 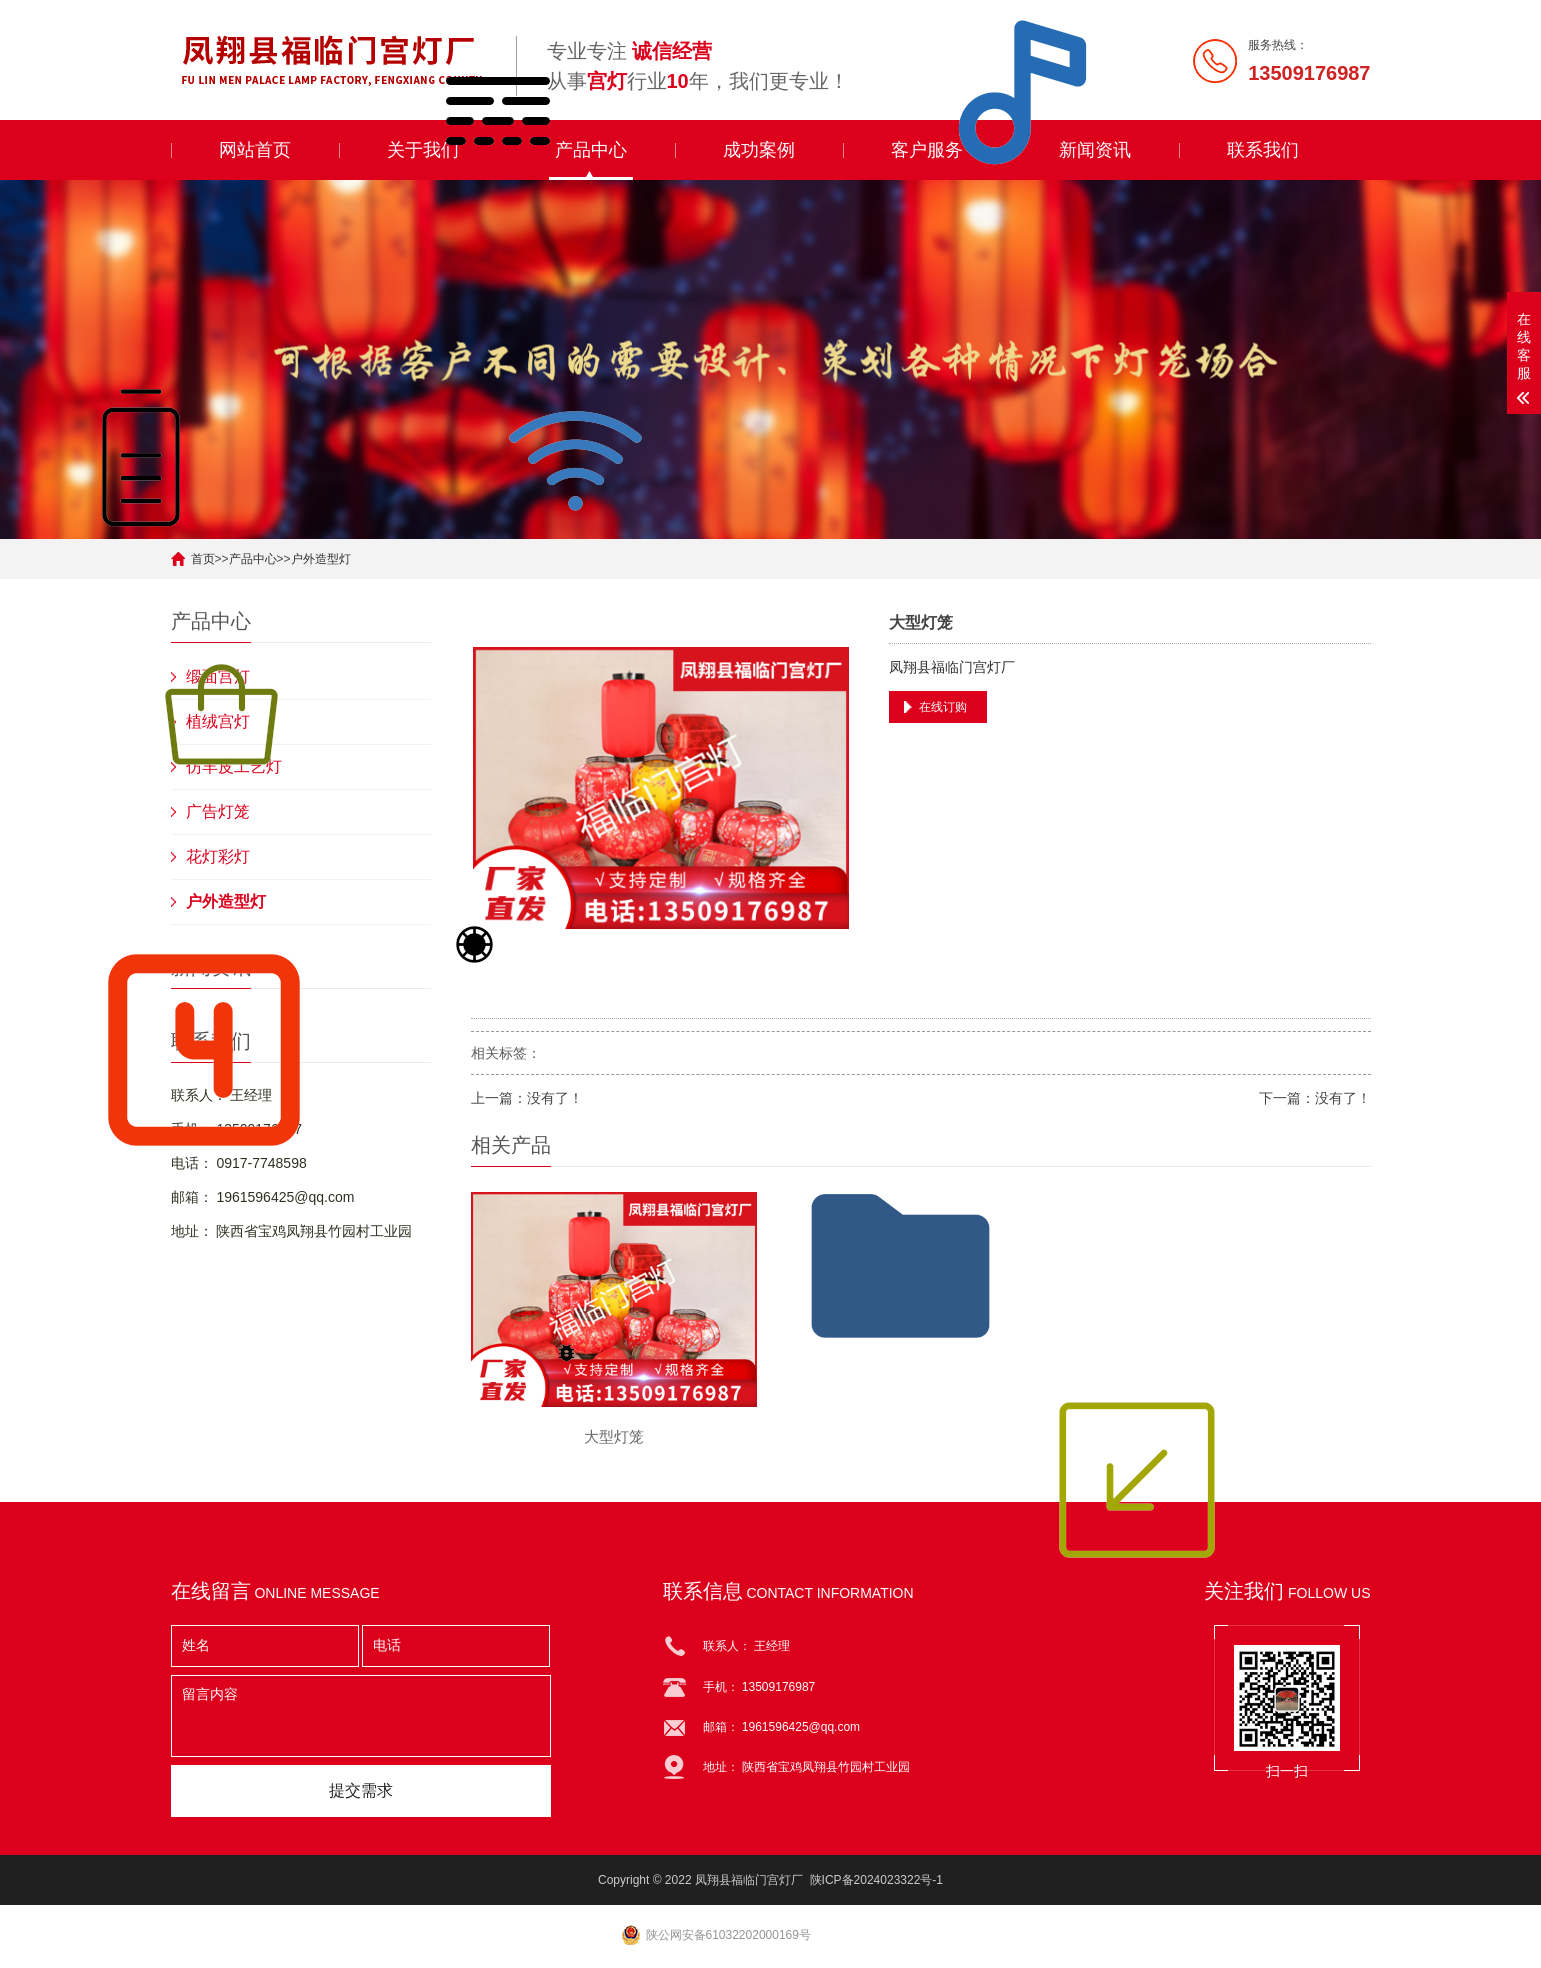 What do you see at coordinates (1137, 1480) in the screenshot?
I see `navigate to the bottom-left corner` at bounding box center [1137, 1480].